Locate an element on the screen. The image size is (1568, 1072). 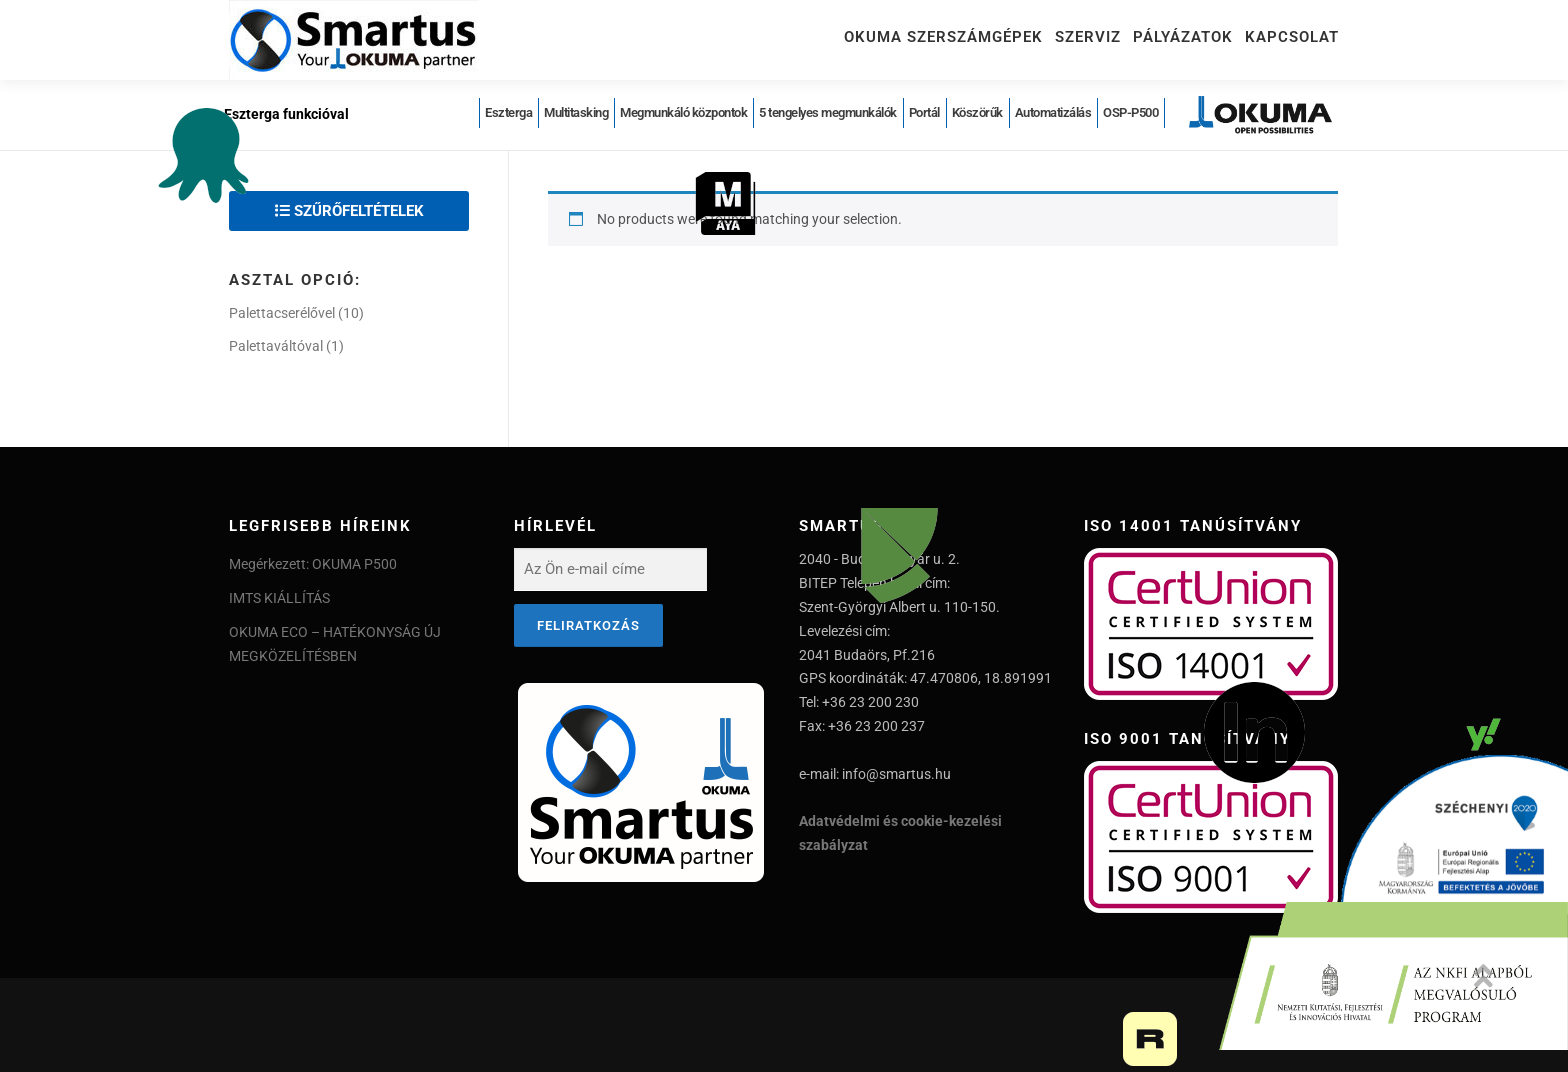
LogMeIn brand logo is located at coordinates (1254, 732).